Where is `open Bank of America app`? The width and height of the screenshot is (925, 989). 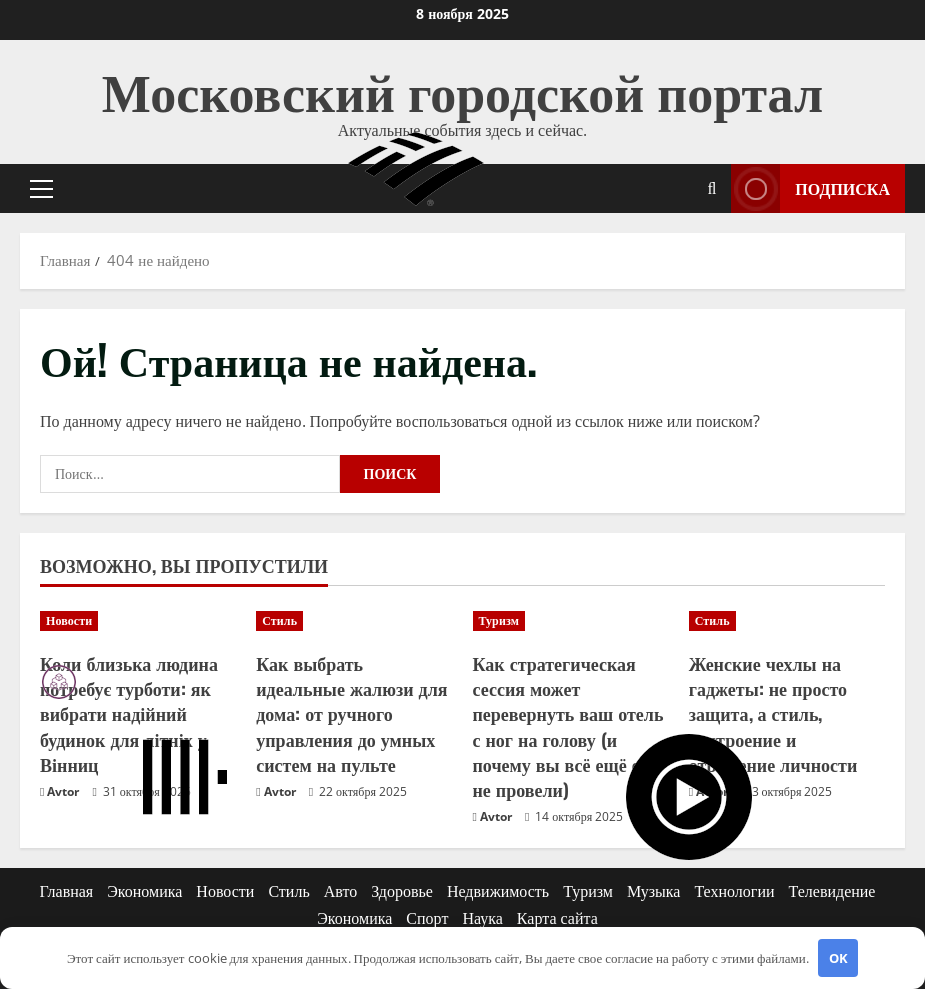
open Bank of America app is located at coordinates (416, 169).